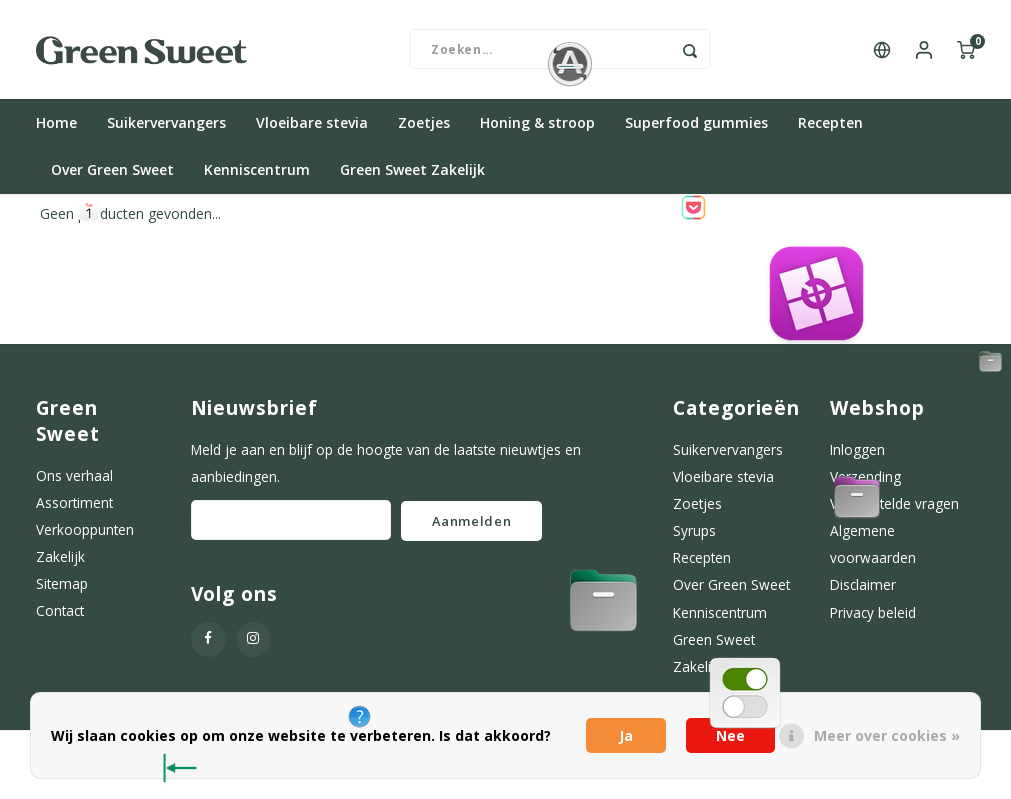  Describe the element at coordinates (570, 64) in the screenshot. I see `check for system software updates` at that location.